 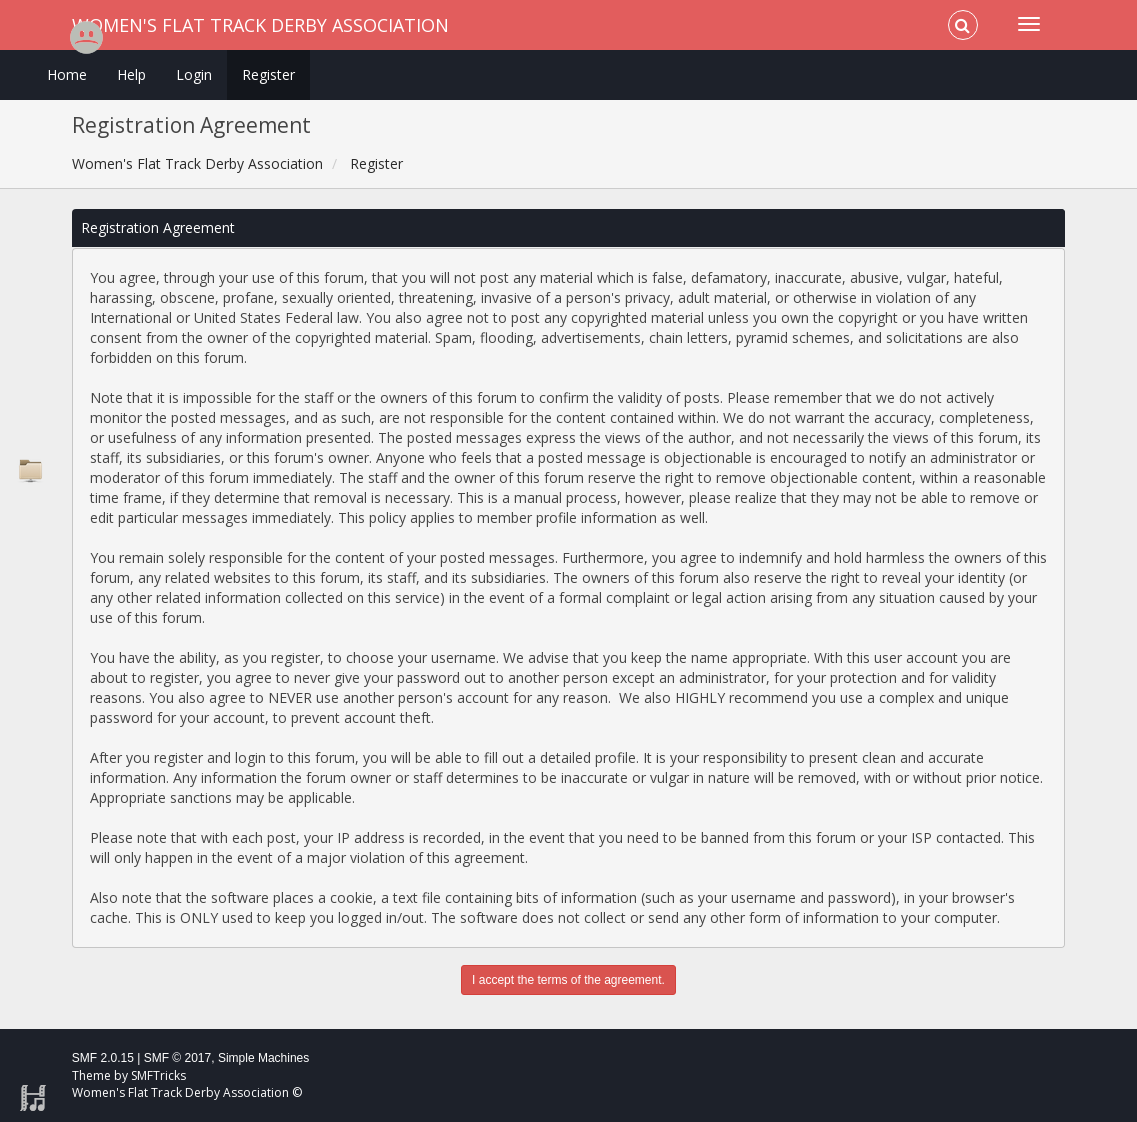 I want to click on indicates an error or unsuccessful action, so click(x=86, y=37).